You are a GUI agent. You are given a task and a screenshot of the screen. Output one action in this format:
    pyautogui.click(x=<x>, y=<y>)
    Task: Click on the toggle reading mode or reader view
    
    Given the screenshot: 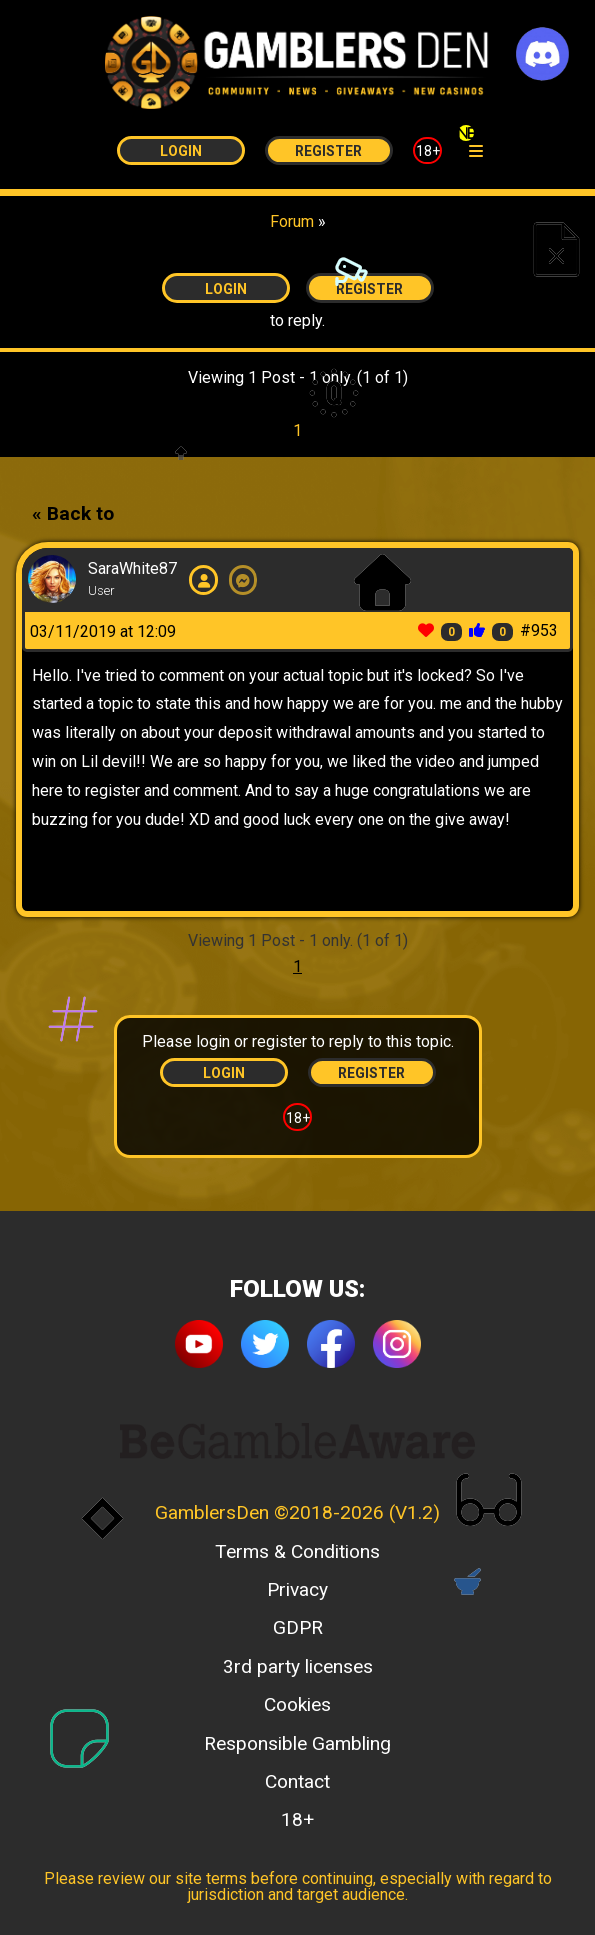 What is the action you would take?
    pyautogui.click(x=489, y=1501)
    